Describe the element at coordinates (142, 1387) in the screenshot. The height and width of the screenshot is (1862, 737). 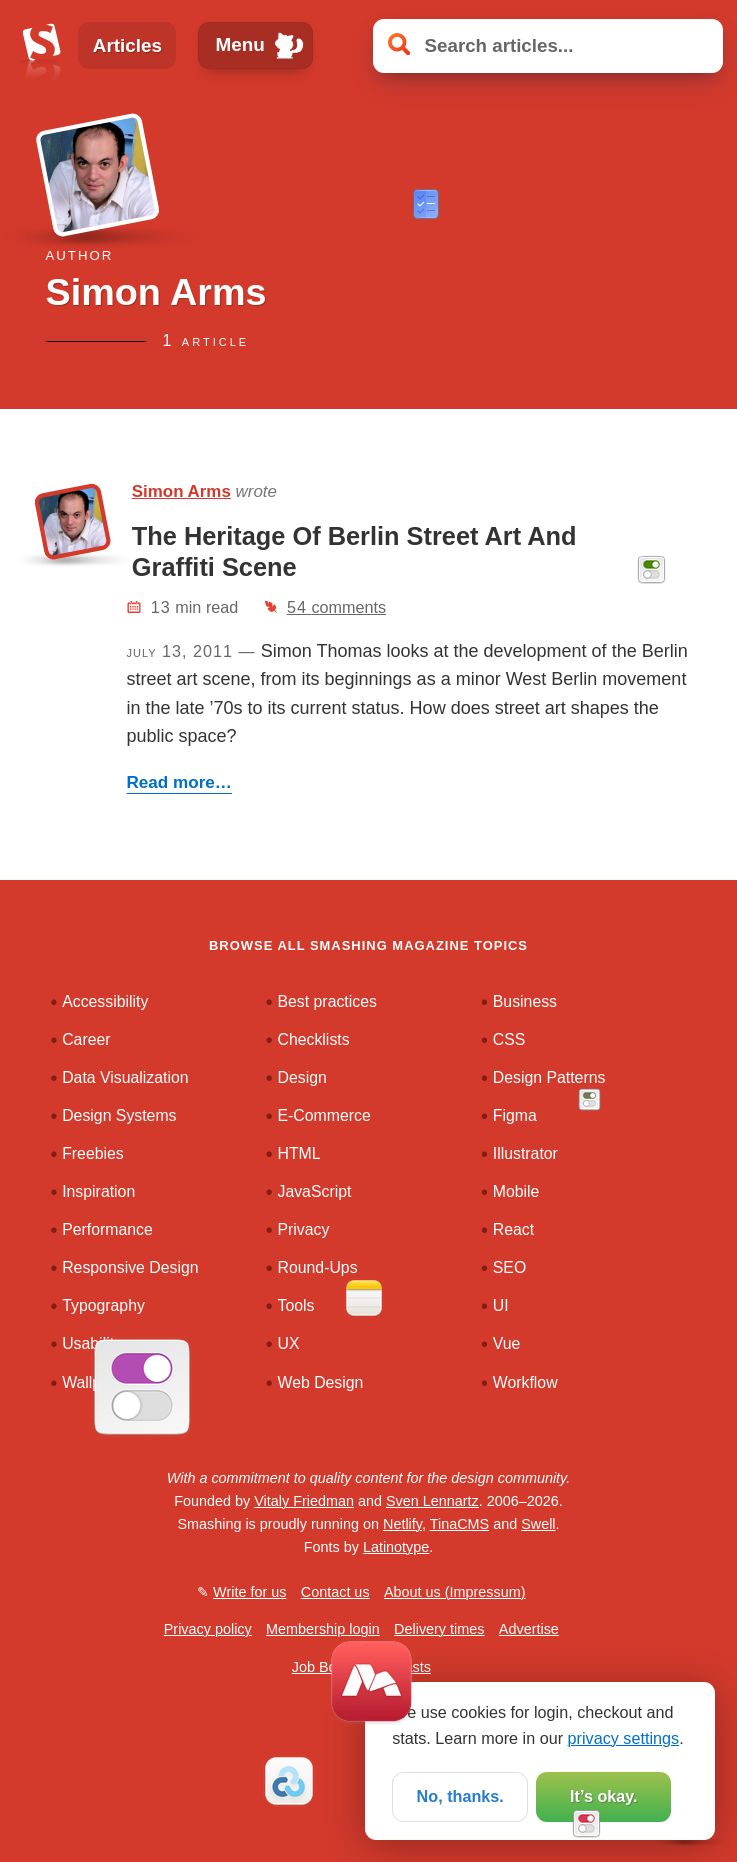
I see `open system tweaks or customization settings` at that location.